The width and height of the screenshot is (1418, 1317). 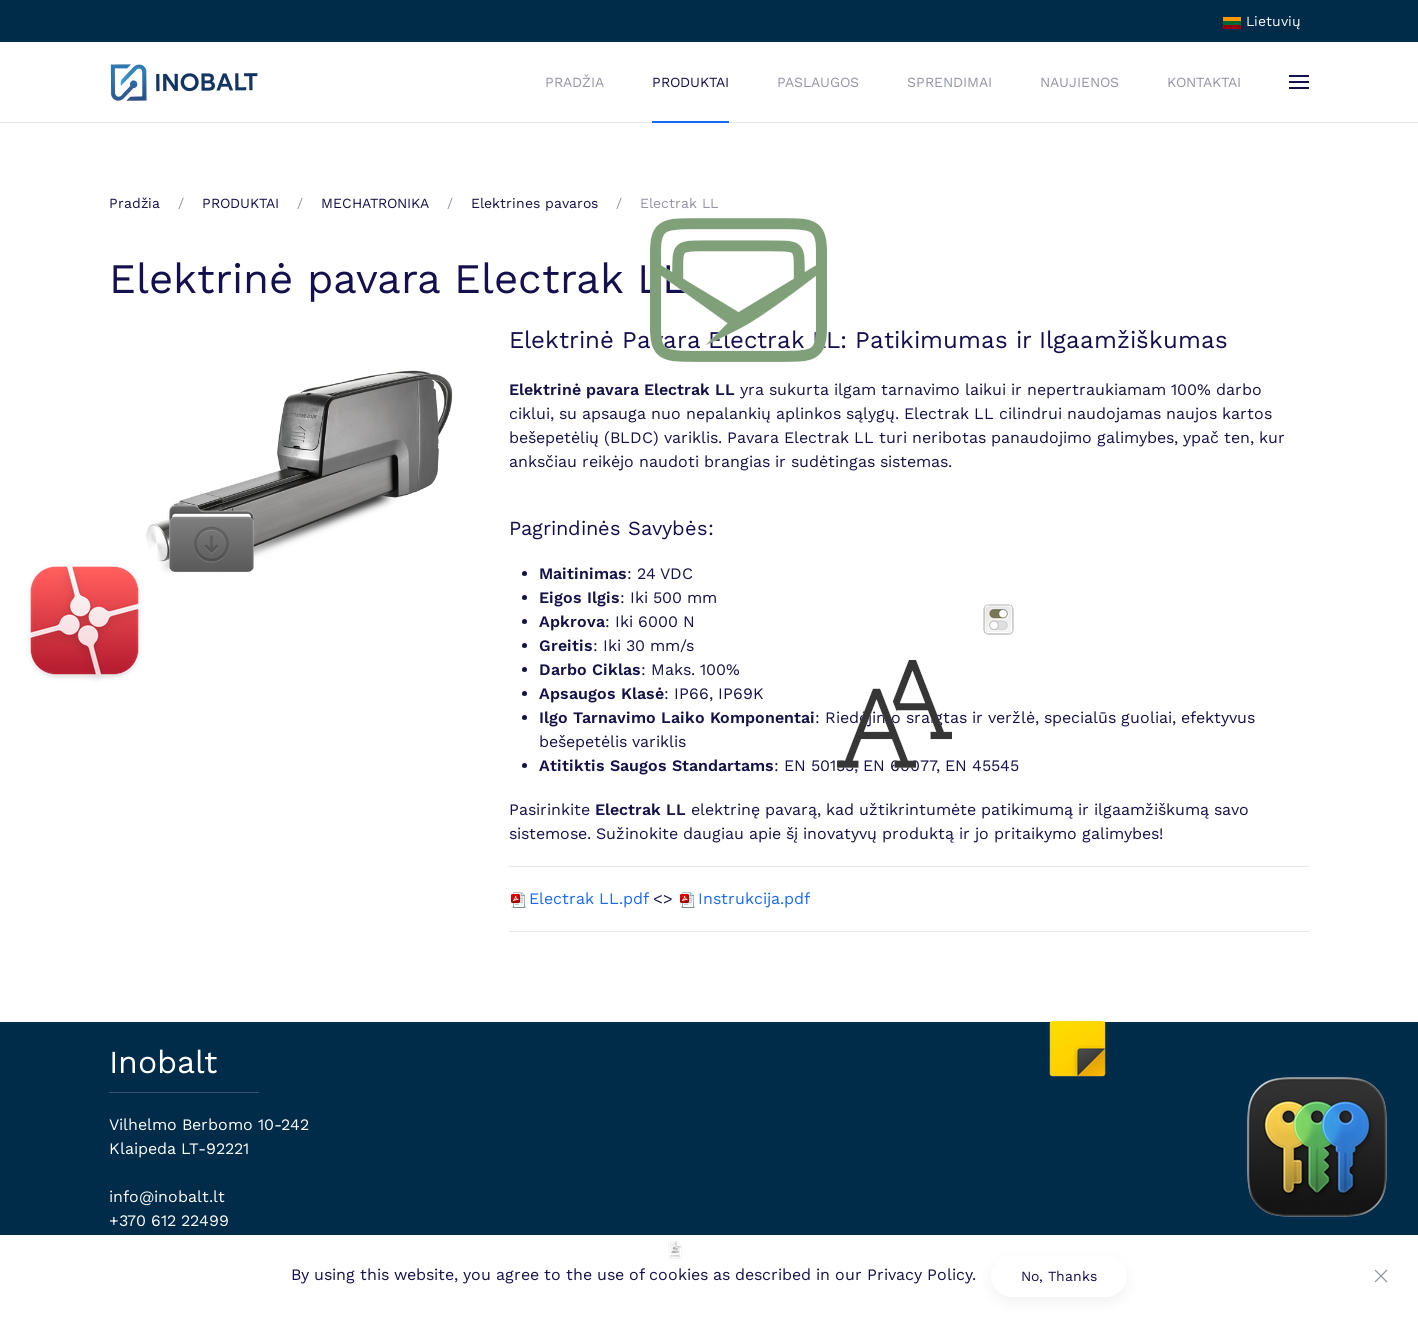 I want to click on access font settings and typography options, so click(x=894, y=717).